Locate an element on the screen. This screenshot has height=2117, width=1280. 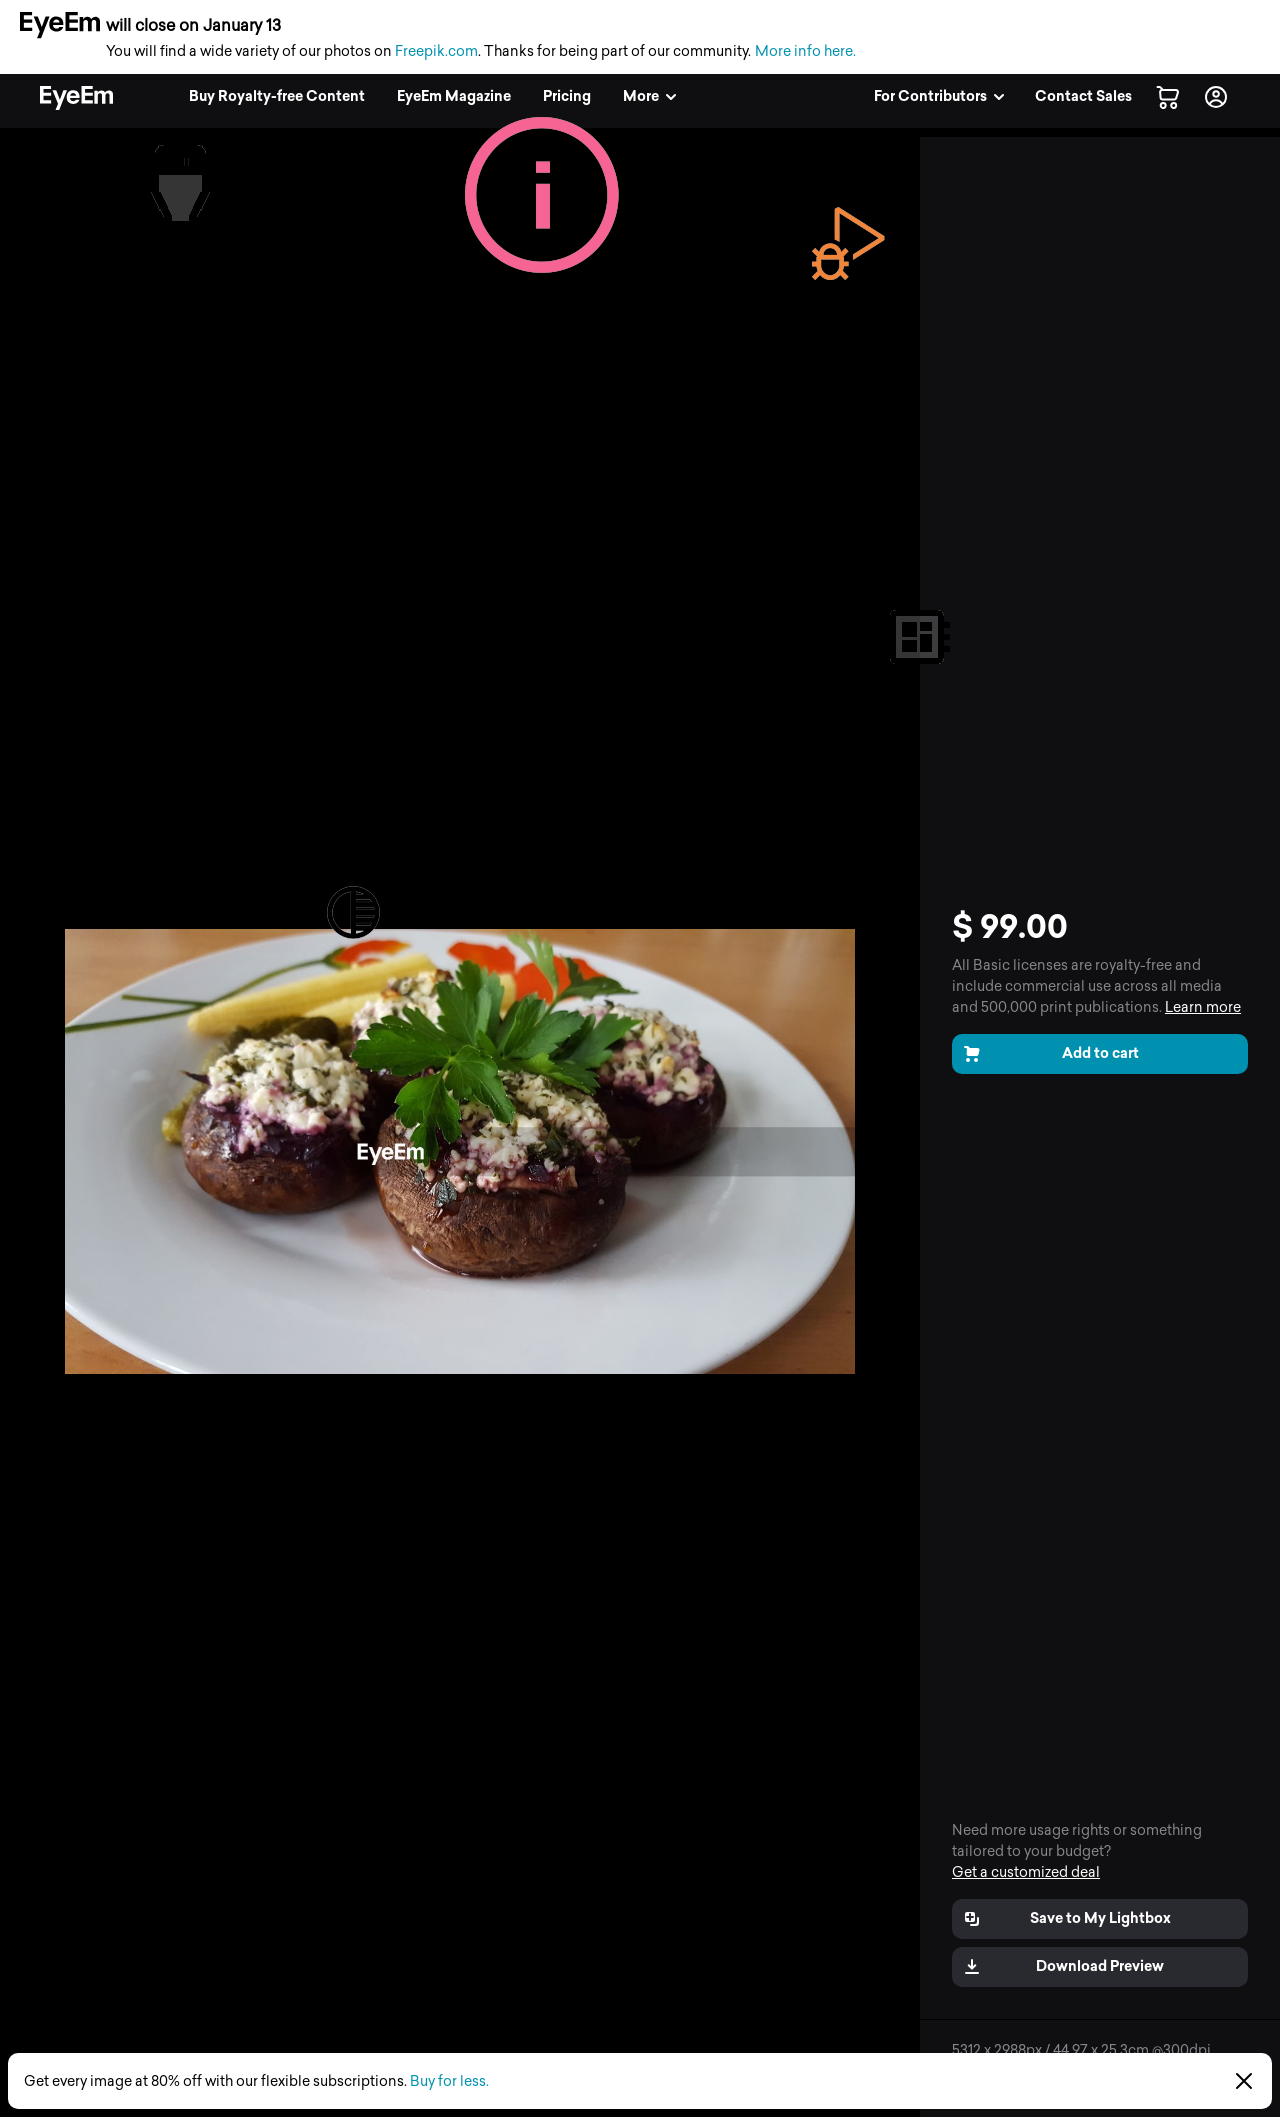
access developer or hardware settings is located at coordinates (920, 637).